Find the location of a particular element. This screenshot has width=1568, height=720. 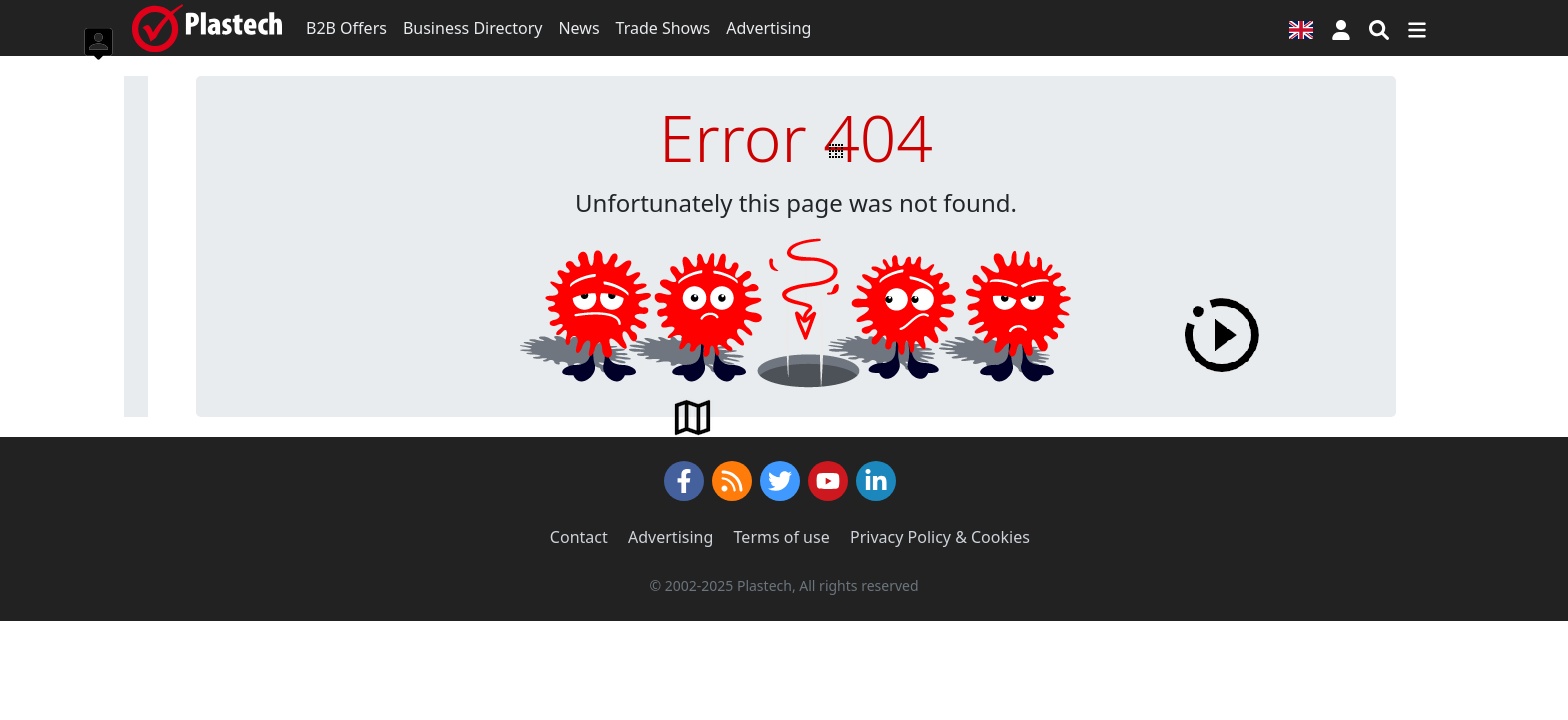

view a person's location on the map is located at coordinates (98, 43).